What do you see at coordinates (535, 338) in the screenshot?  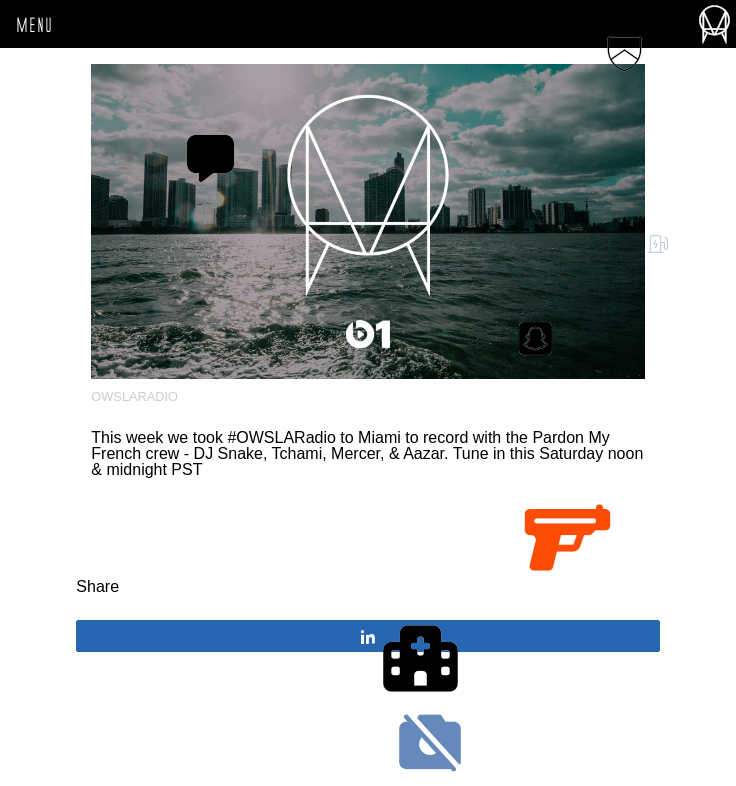 I see `open snapchat app` at bounding box center [535, 338].